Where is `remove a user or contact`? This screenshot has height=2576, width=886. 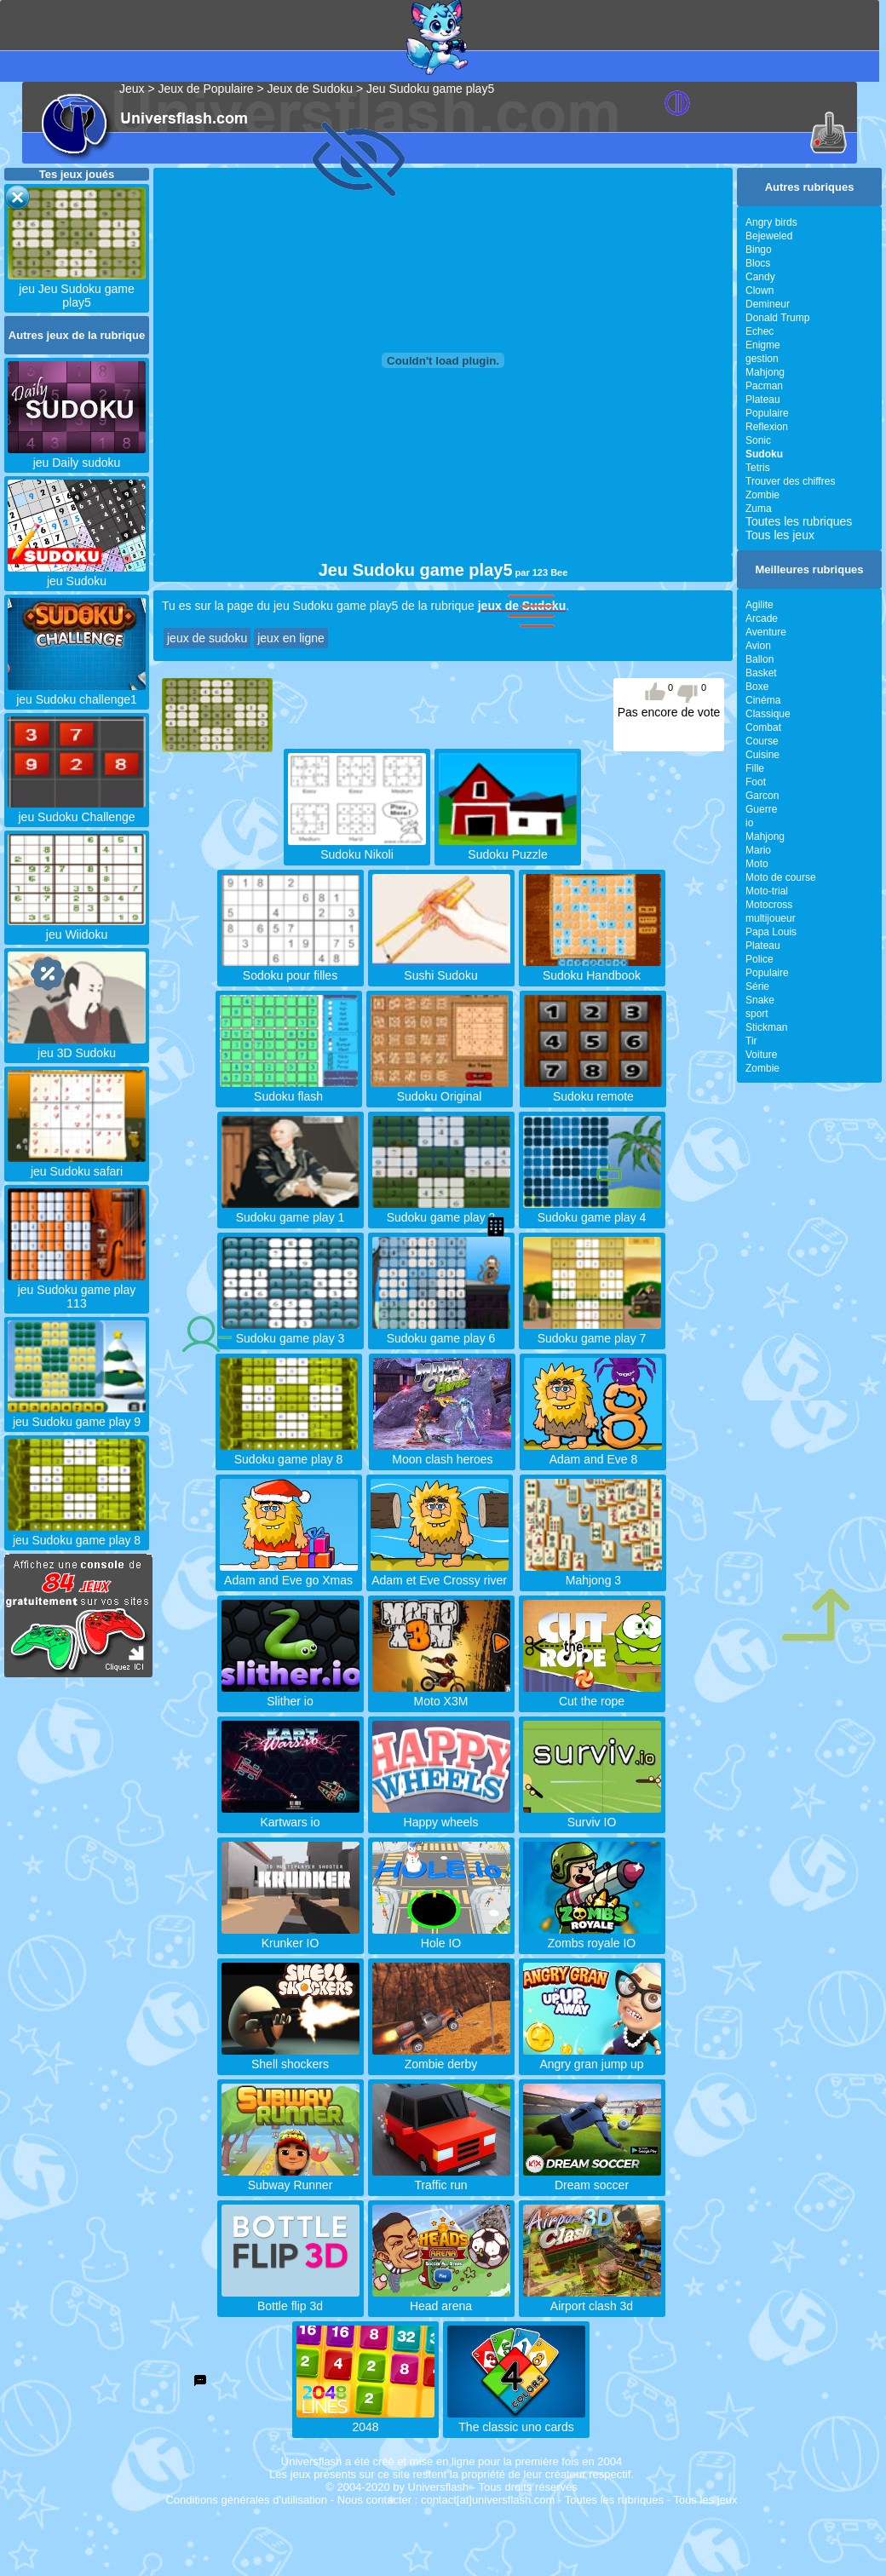 remove a user or contact is located at coordinates (205, 1336).